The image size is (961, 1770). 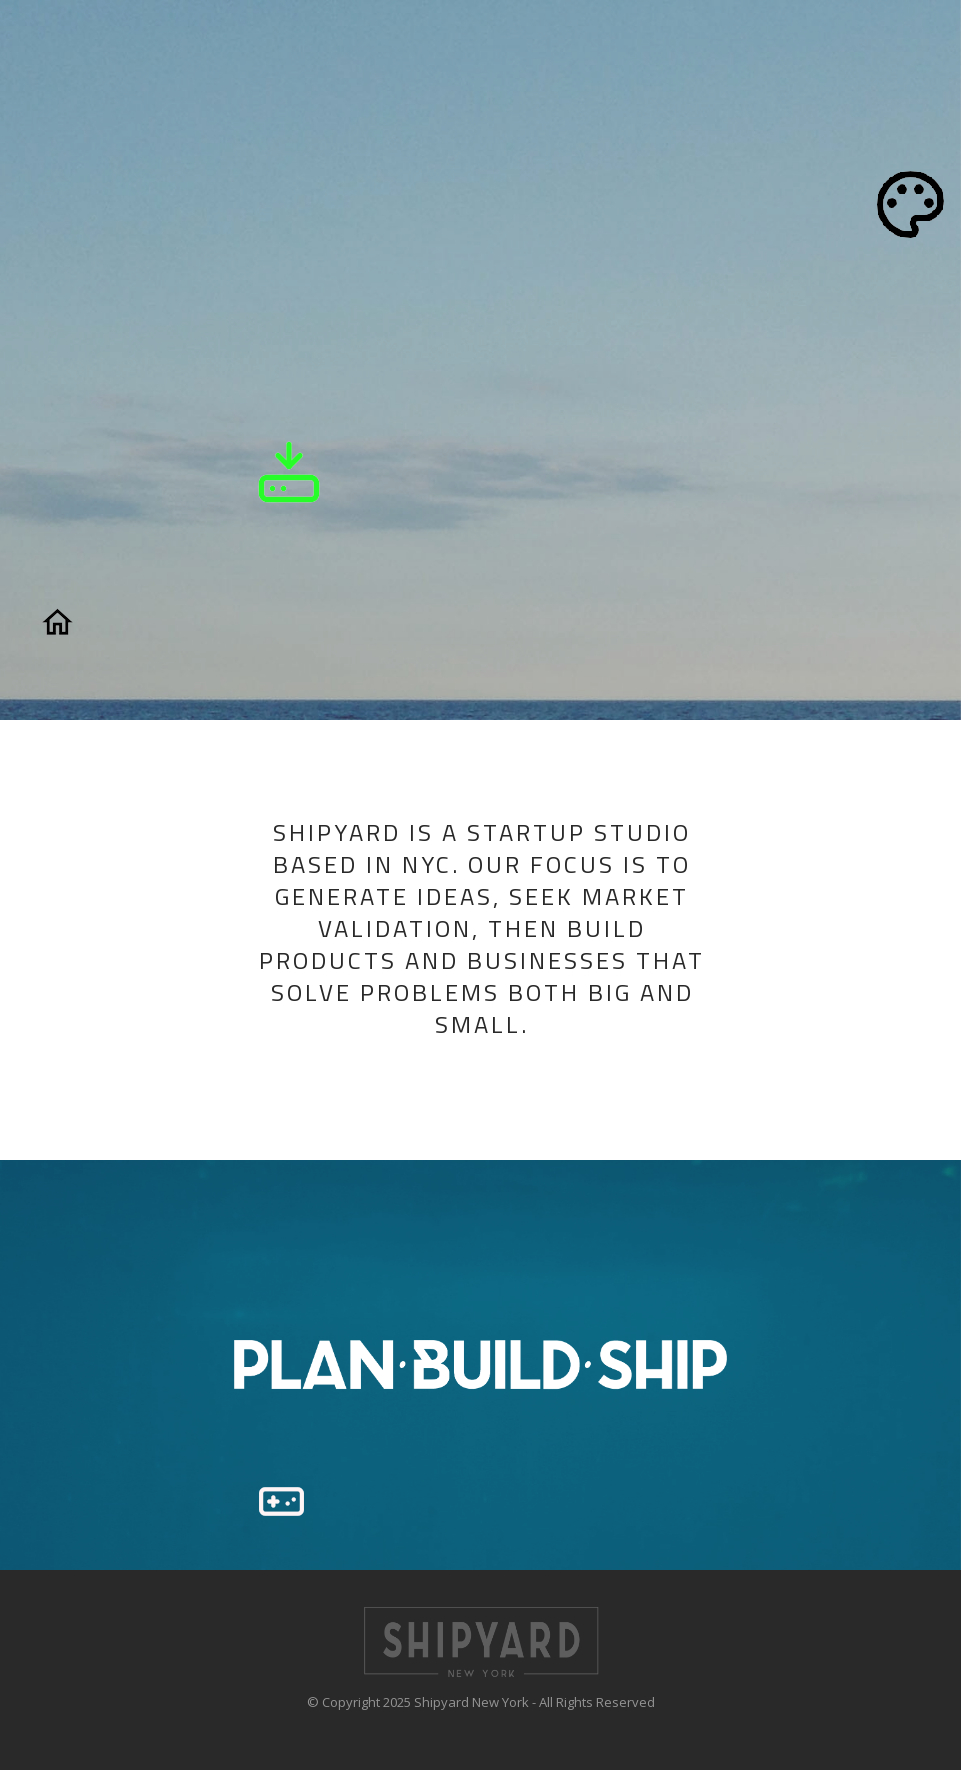 What do you see at coordinates (910, 204) in the screenshot?
I see `customize color or theme settings` at bounding box center [910, 204].